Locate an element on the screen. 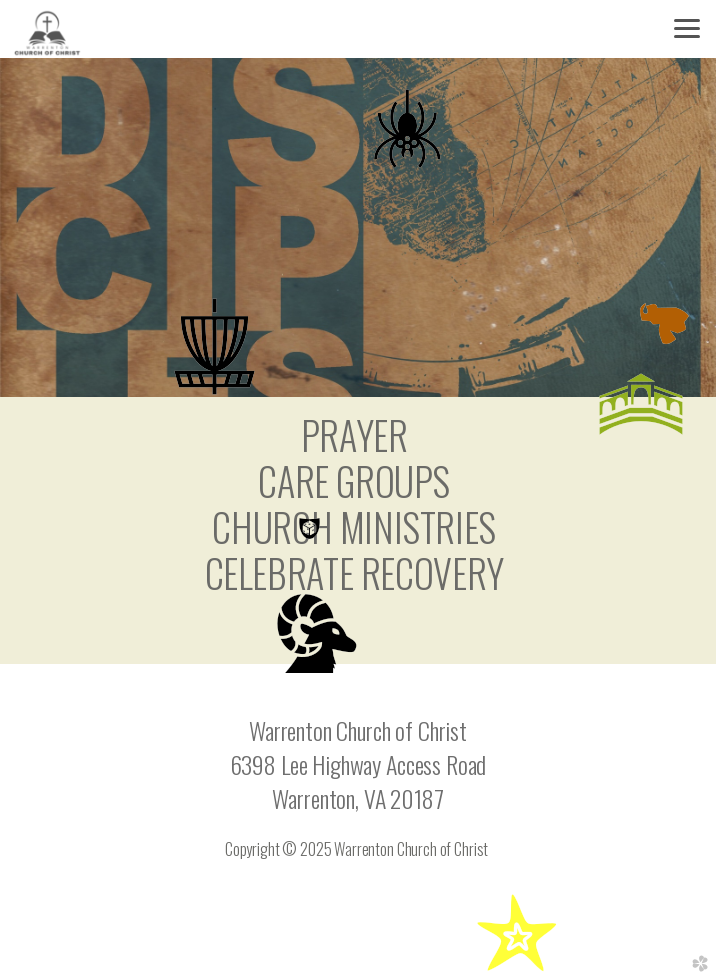 This screenshot has height=980, width=716. access game protection or security settings is located at coordinates (309, 528).